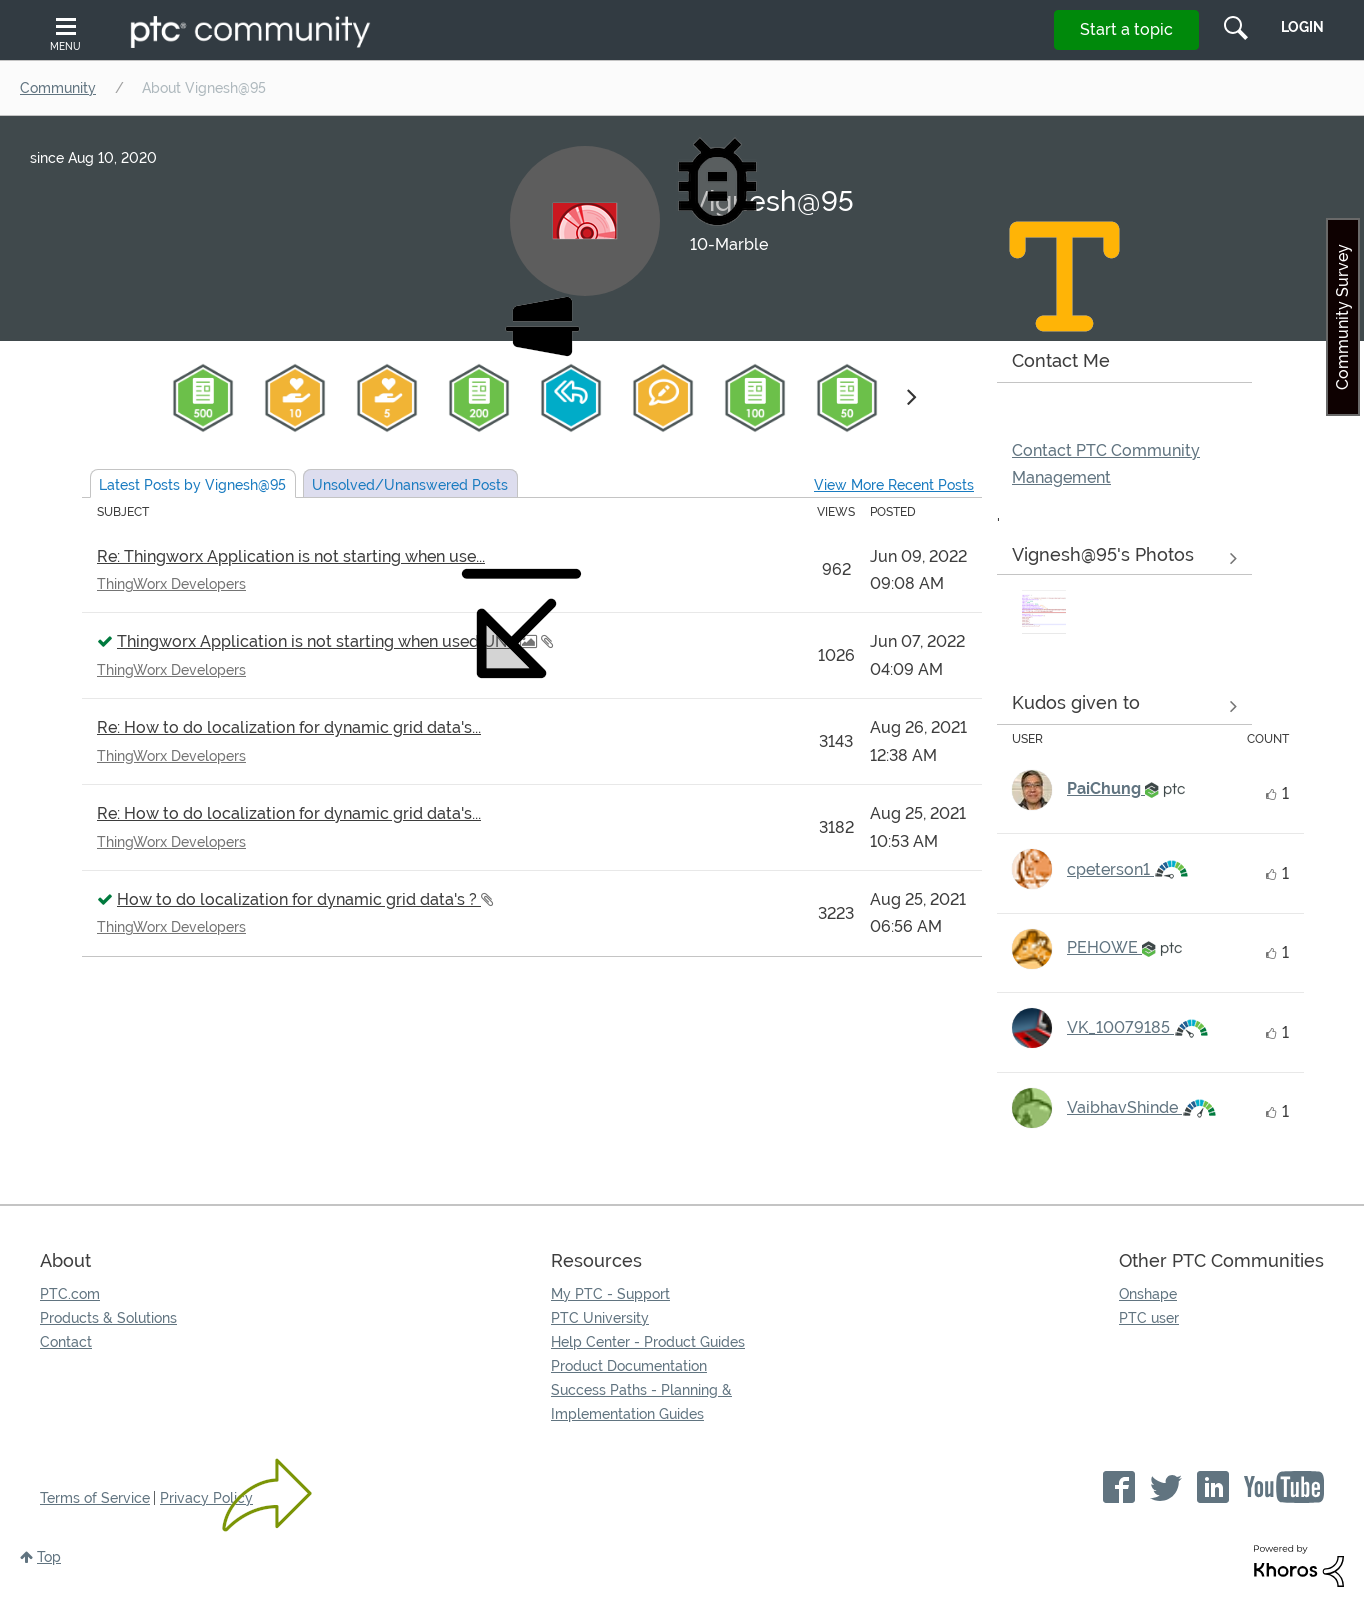 This screenshot has width=1364, height=1607. I want to click on report a bug or issue, so click(717, 181).